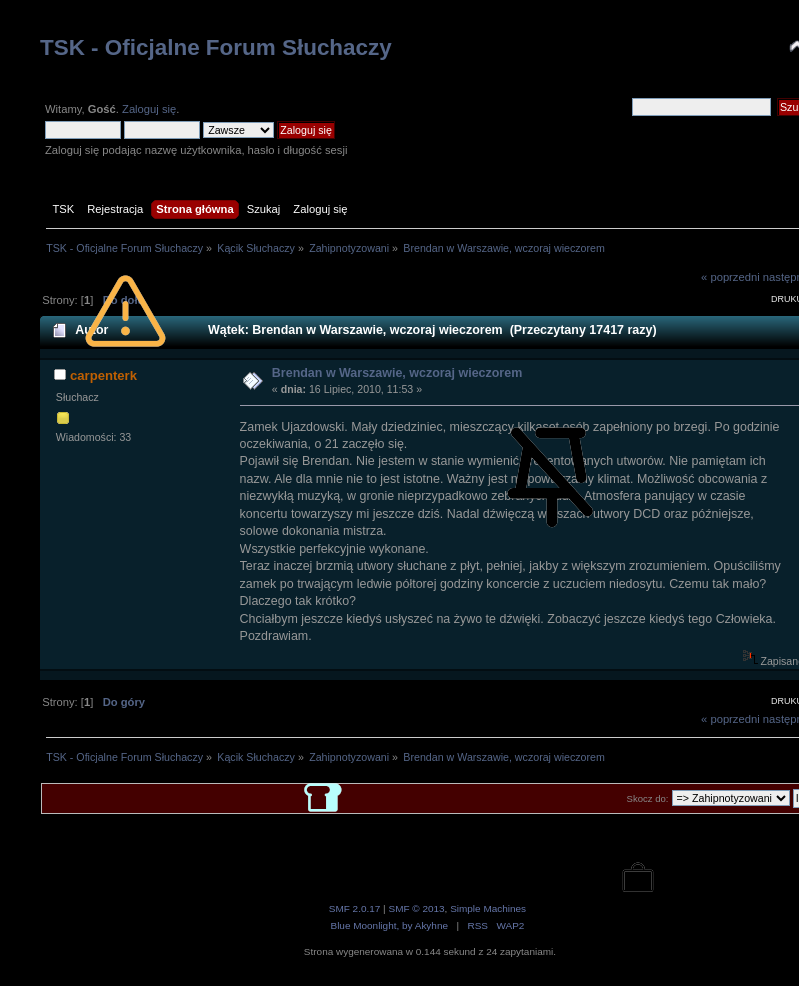 Image resolution: width=799 pixels, height=986 pixels. What do you see at coordinates (552, 472) in the screenshot?
I see `unpin an item from your saved collection` at bounding box center [552, 472].